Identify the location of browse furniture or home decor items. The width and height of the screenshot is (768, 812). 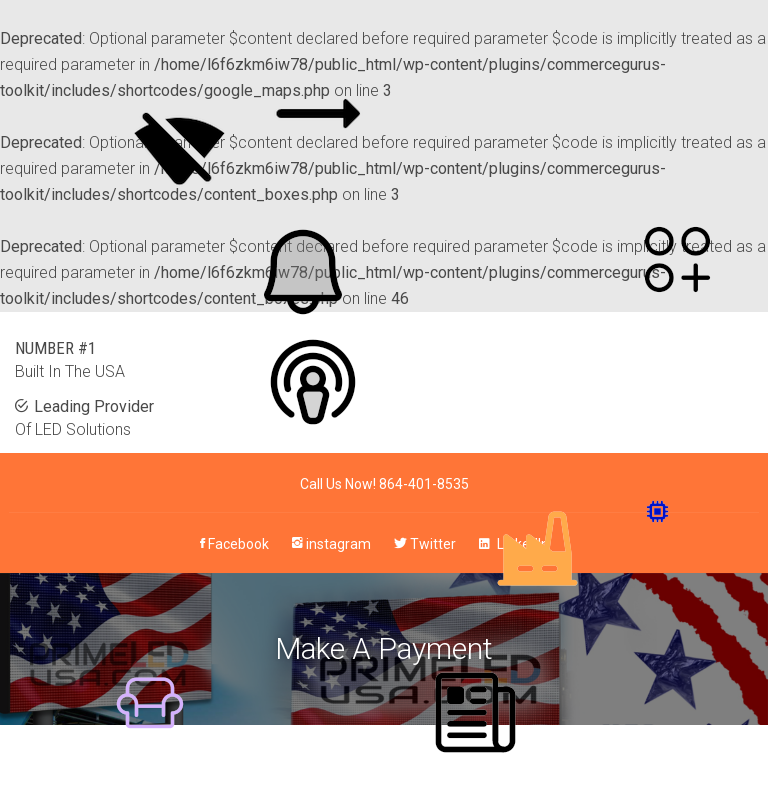
(150, 704).